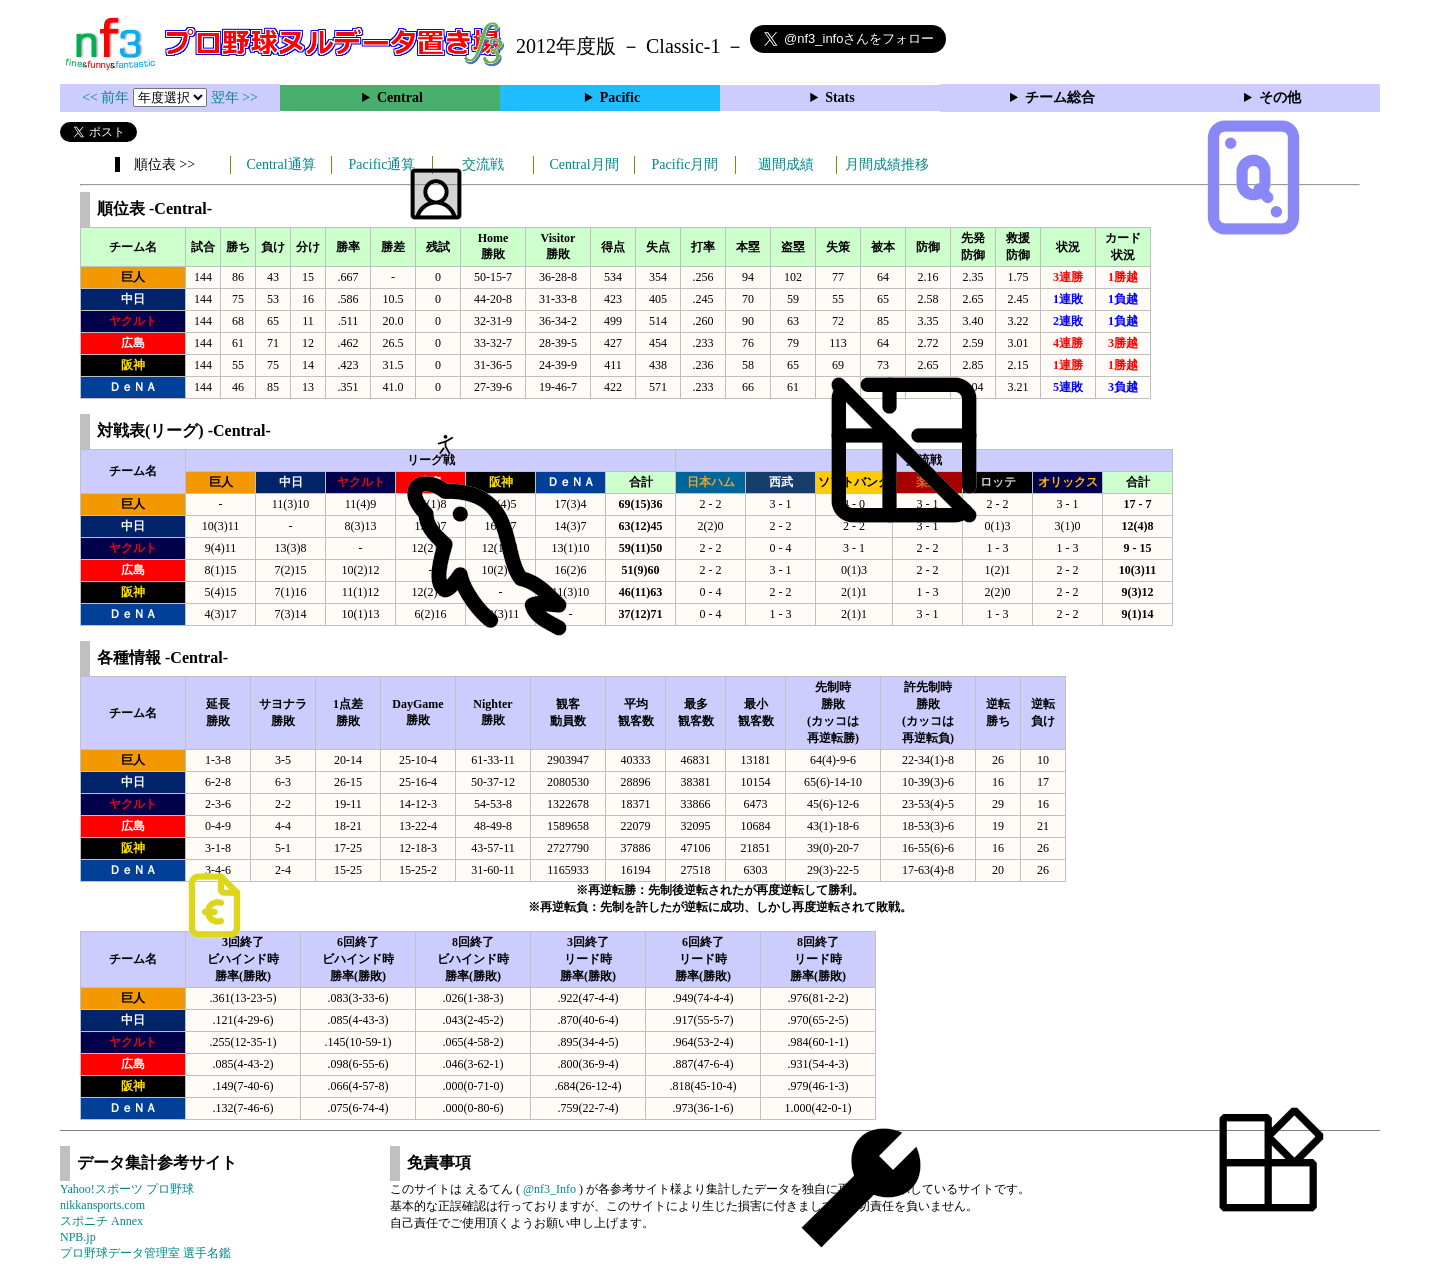  Describe the element at coordinates (483, 552) in the screenshot. I see `connect to mysql database` at that location.